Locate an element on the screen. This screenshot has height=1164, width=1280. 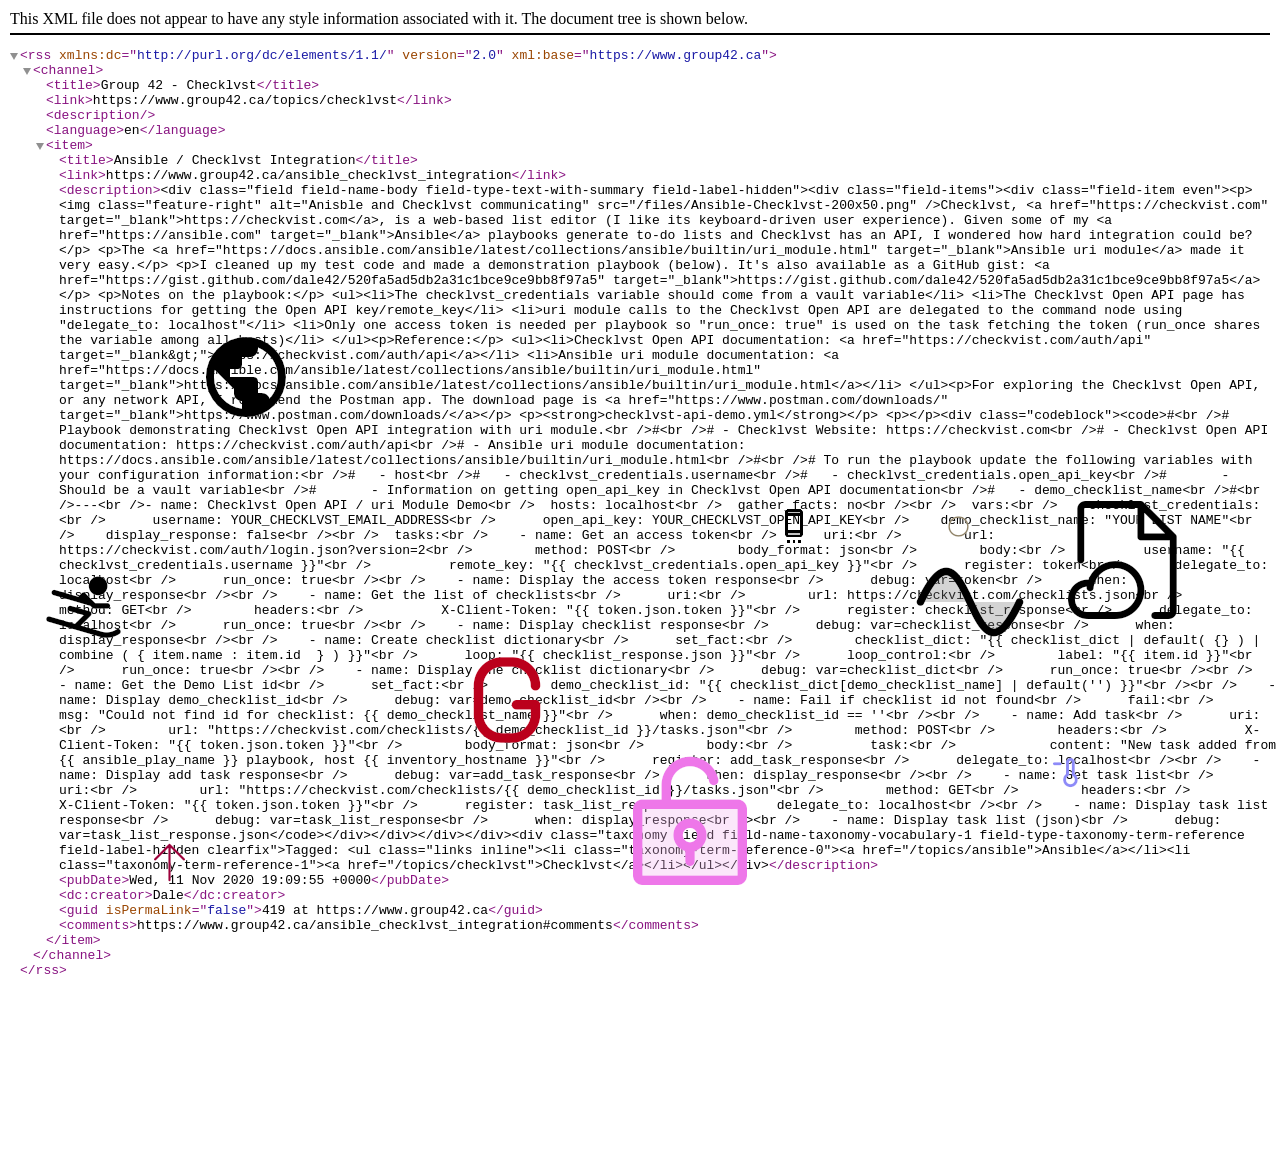
represents the letter G in text or typography tools is located at coordinates (507, 700).